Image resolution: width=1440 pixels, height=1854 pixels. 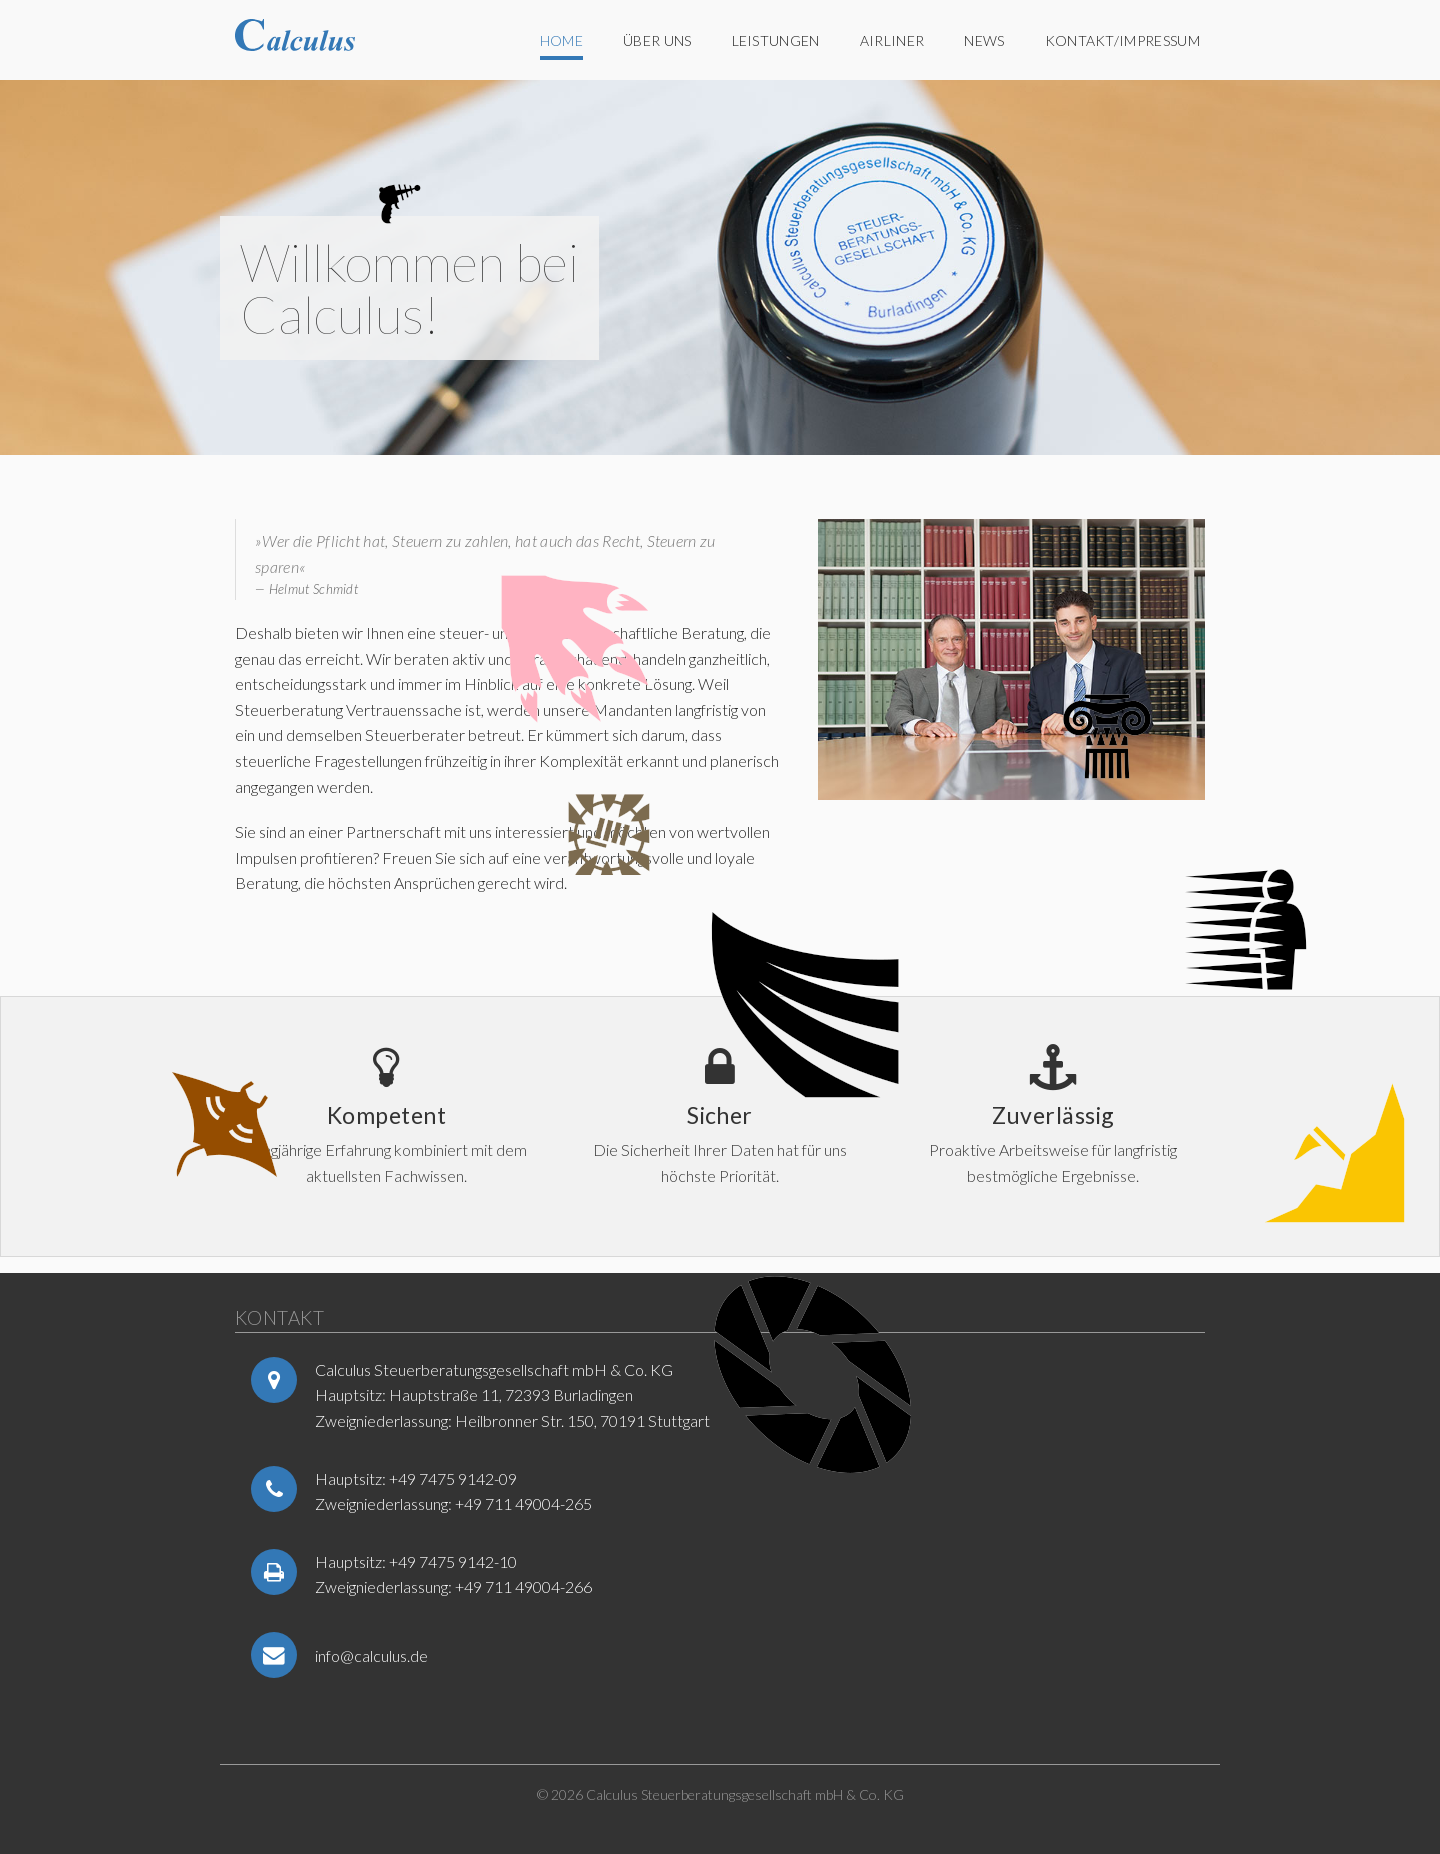 What do you see at coordinates (813, 1375) in the screenshot?
I see `adjust camera aperture settings` at bounding box center [813, 1375].